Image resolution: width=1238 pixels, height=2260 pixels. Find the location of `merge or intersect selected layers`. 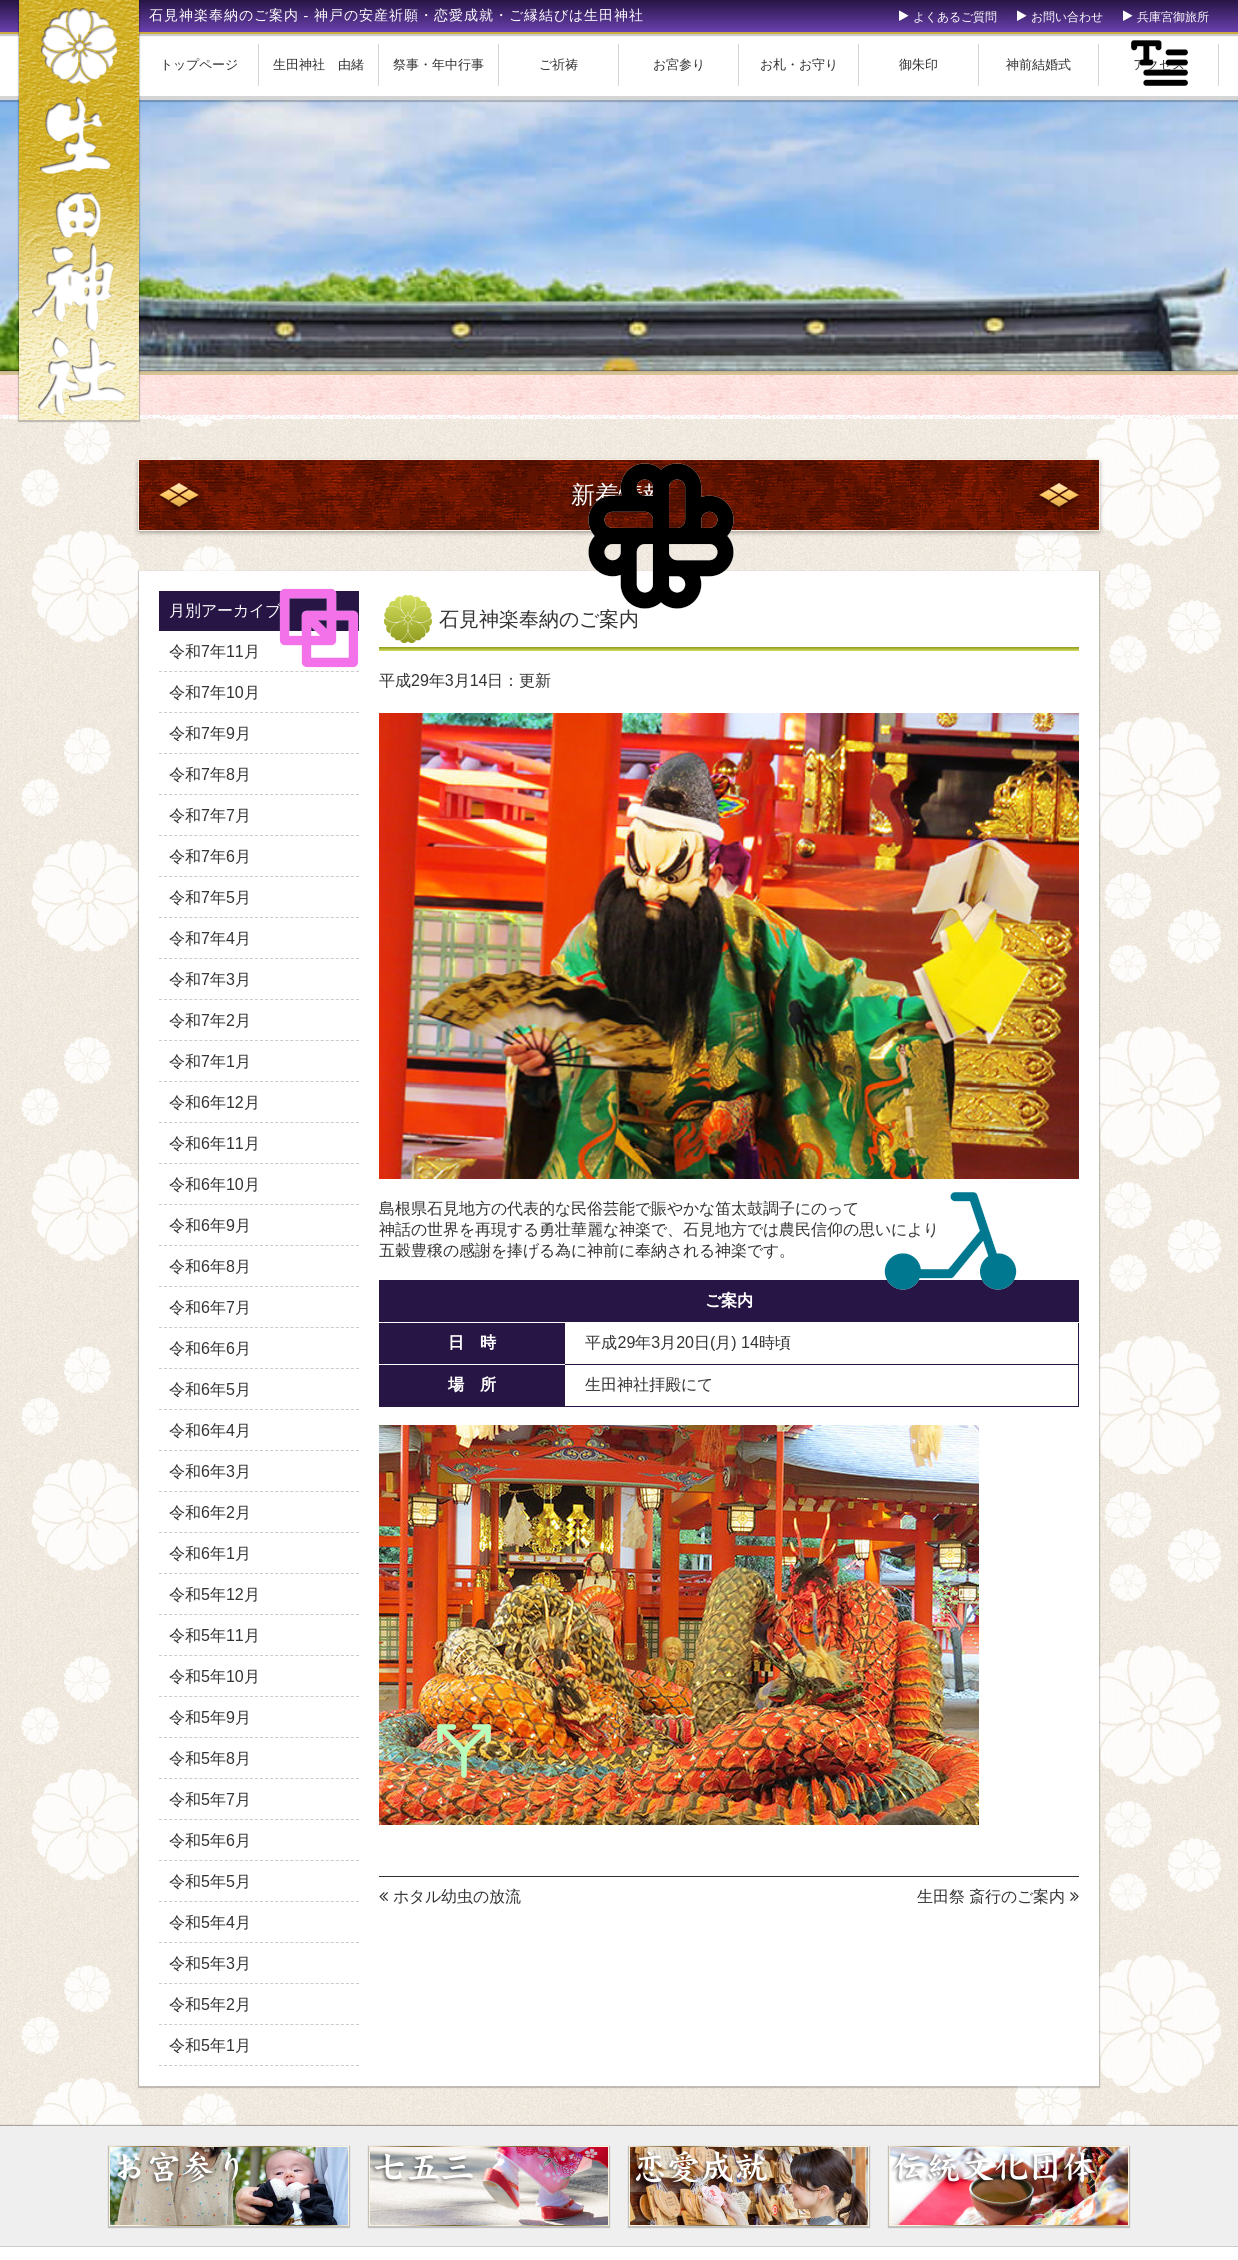

merge or intersect selected layers is located at coordinates (319, 628).